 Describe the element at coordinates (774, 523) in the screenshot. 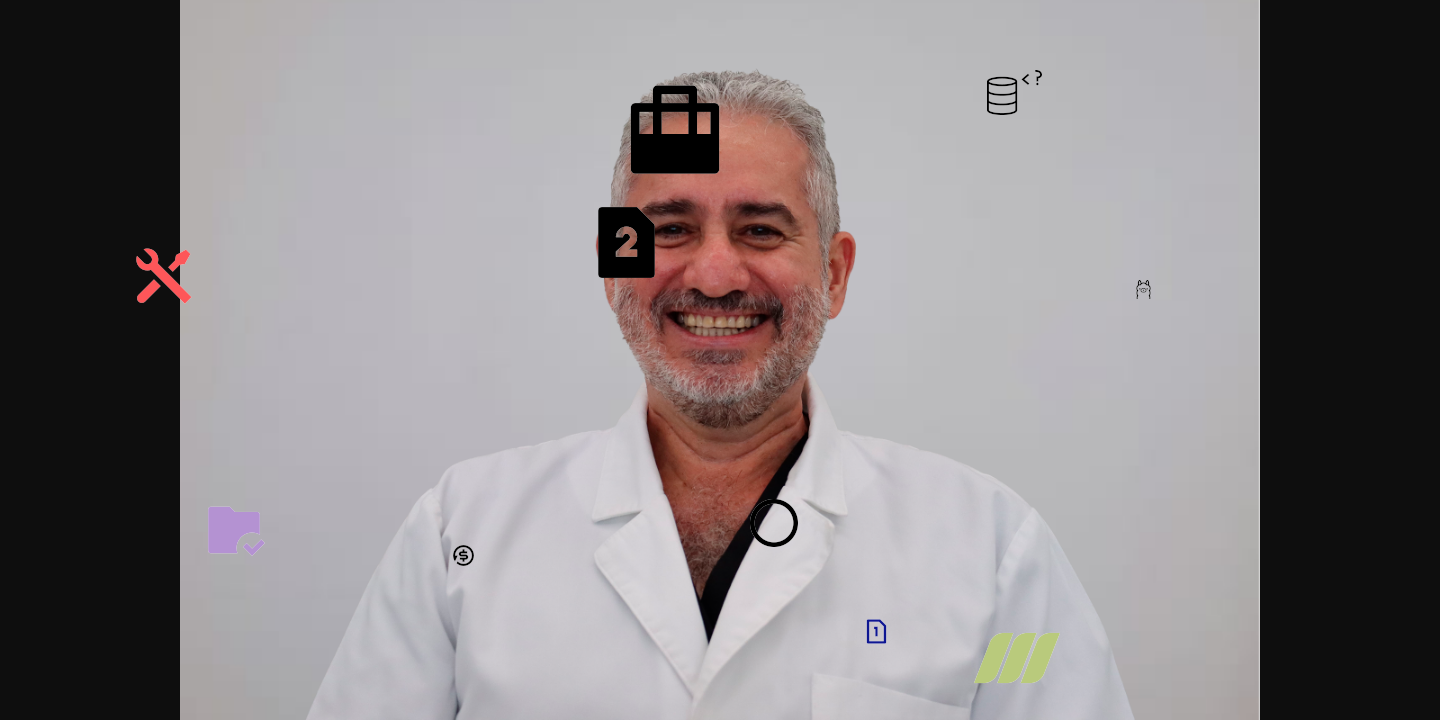

I see `sourcehut logo - link to sourcehut code hosting platform` at that location.